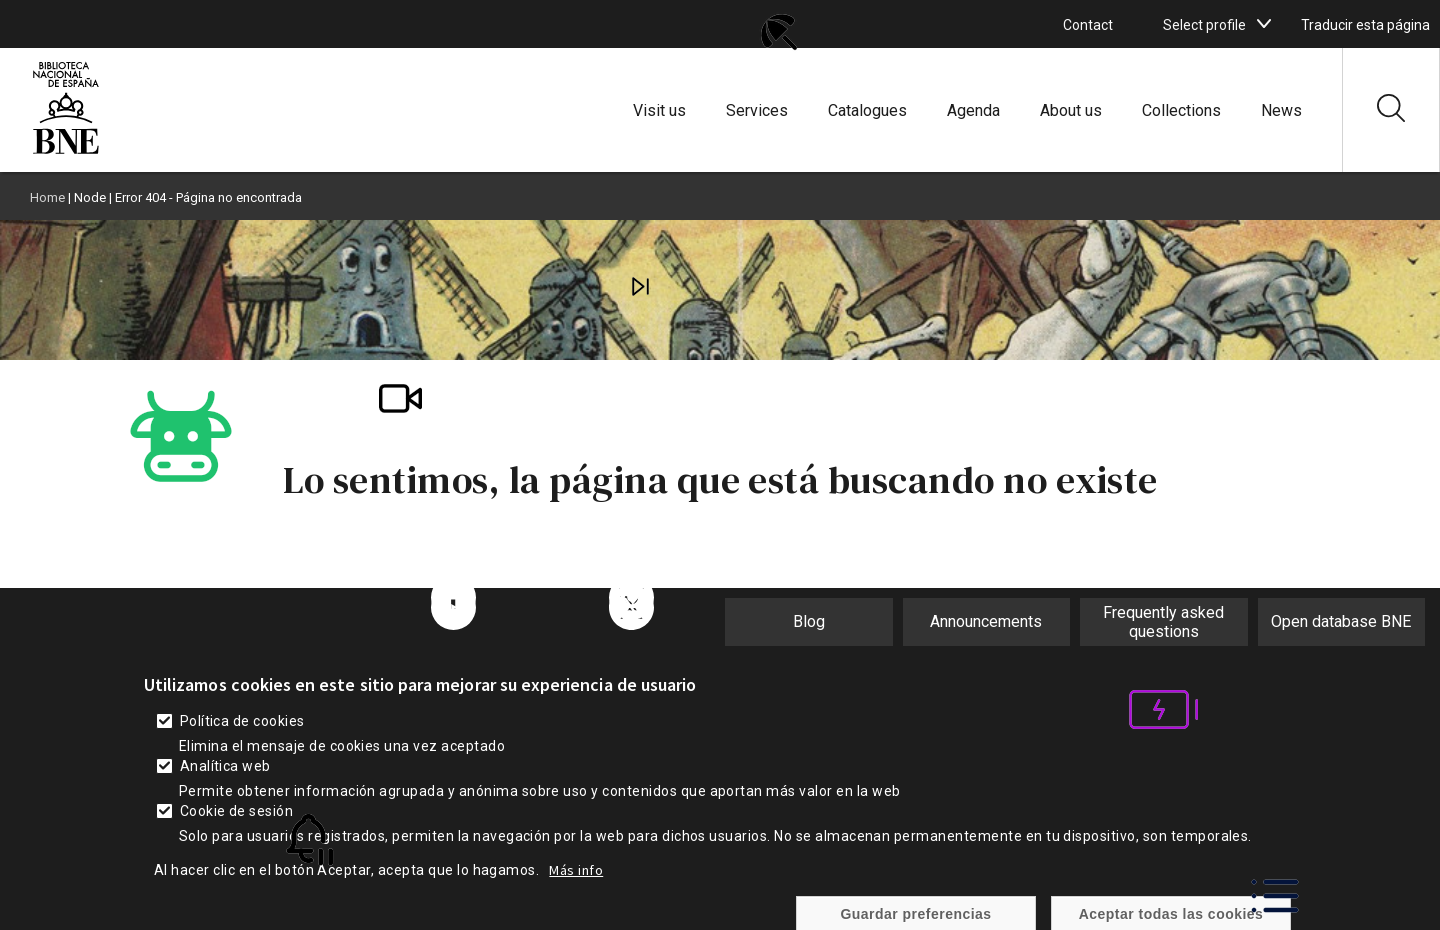  Describe the element at coordinates (1162, 709) in the screenshot. I see `indicates device is currently charging` at that location.